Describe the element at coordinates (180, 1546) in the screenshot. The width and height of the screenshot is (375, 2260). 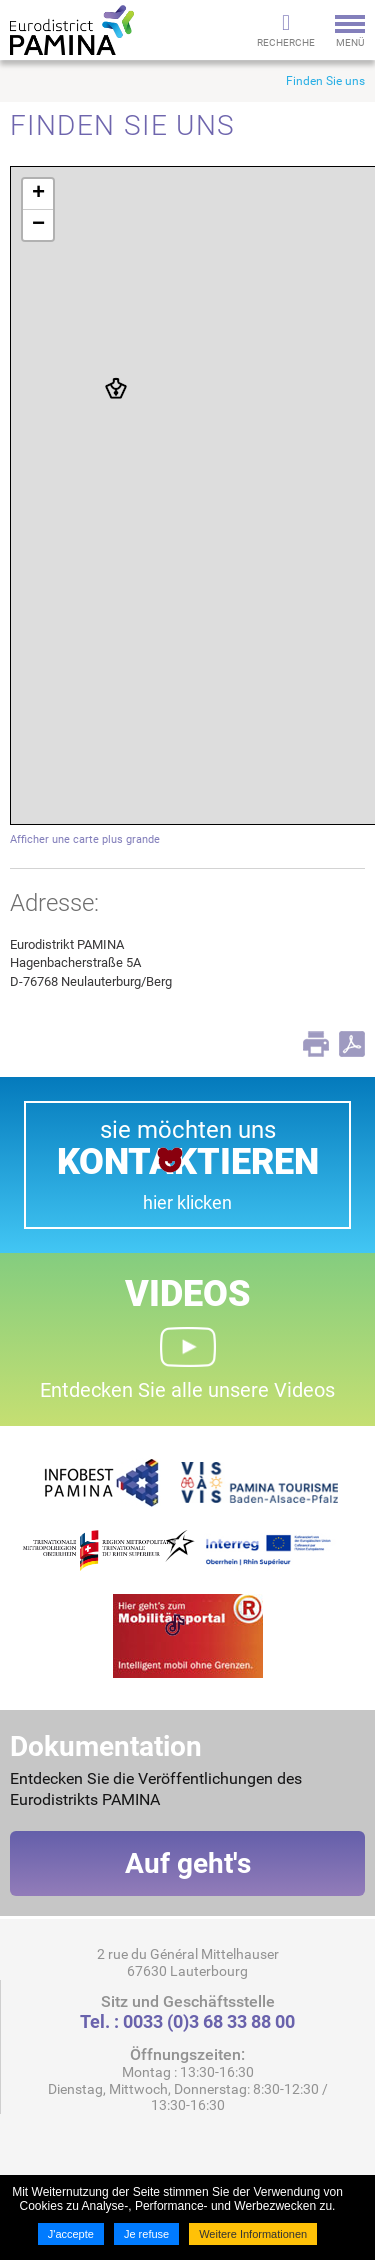
I see `air transat airline branding logo` at that location.